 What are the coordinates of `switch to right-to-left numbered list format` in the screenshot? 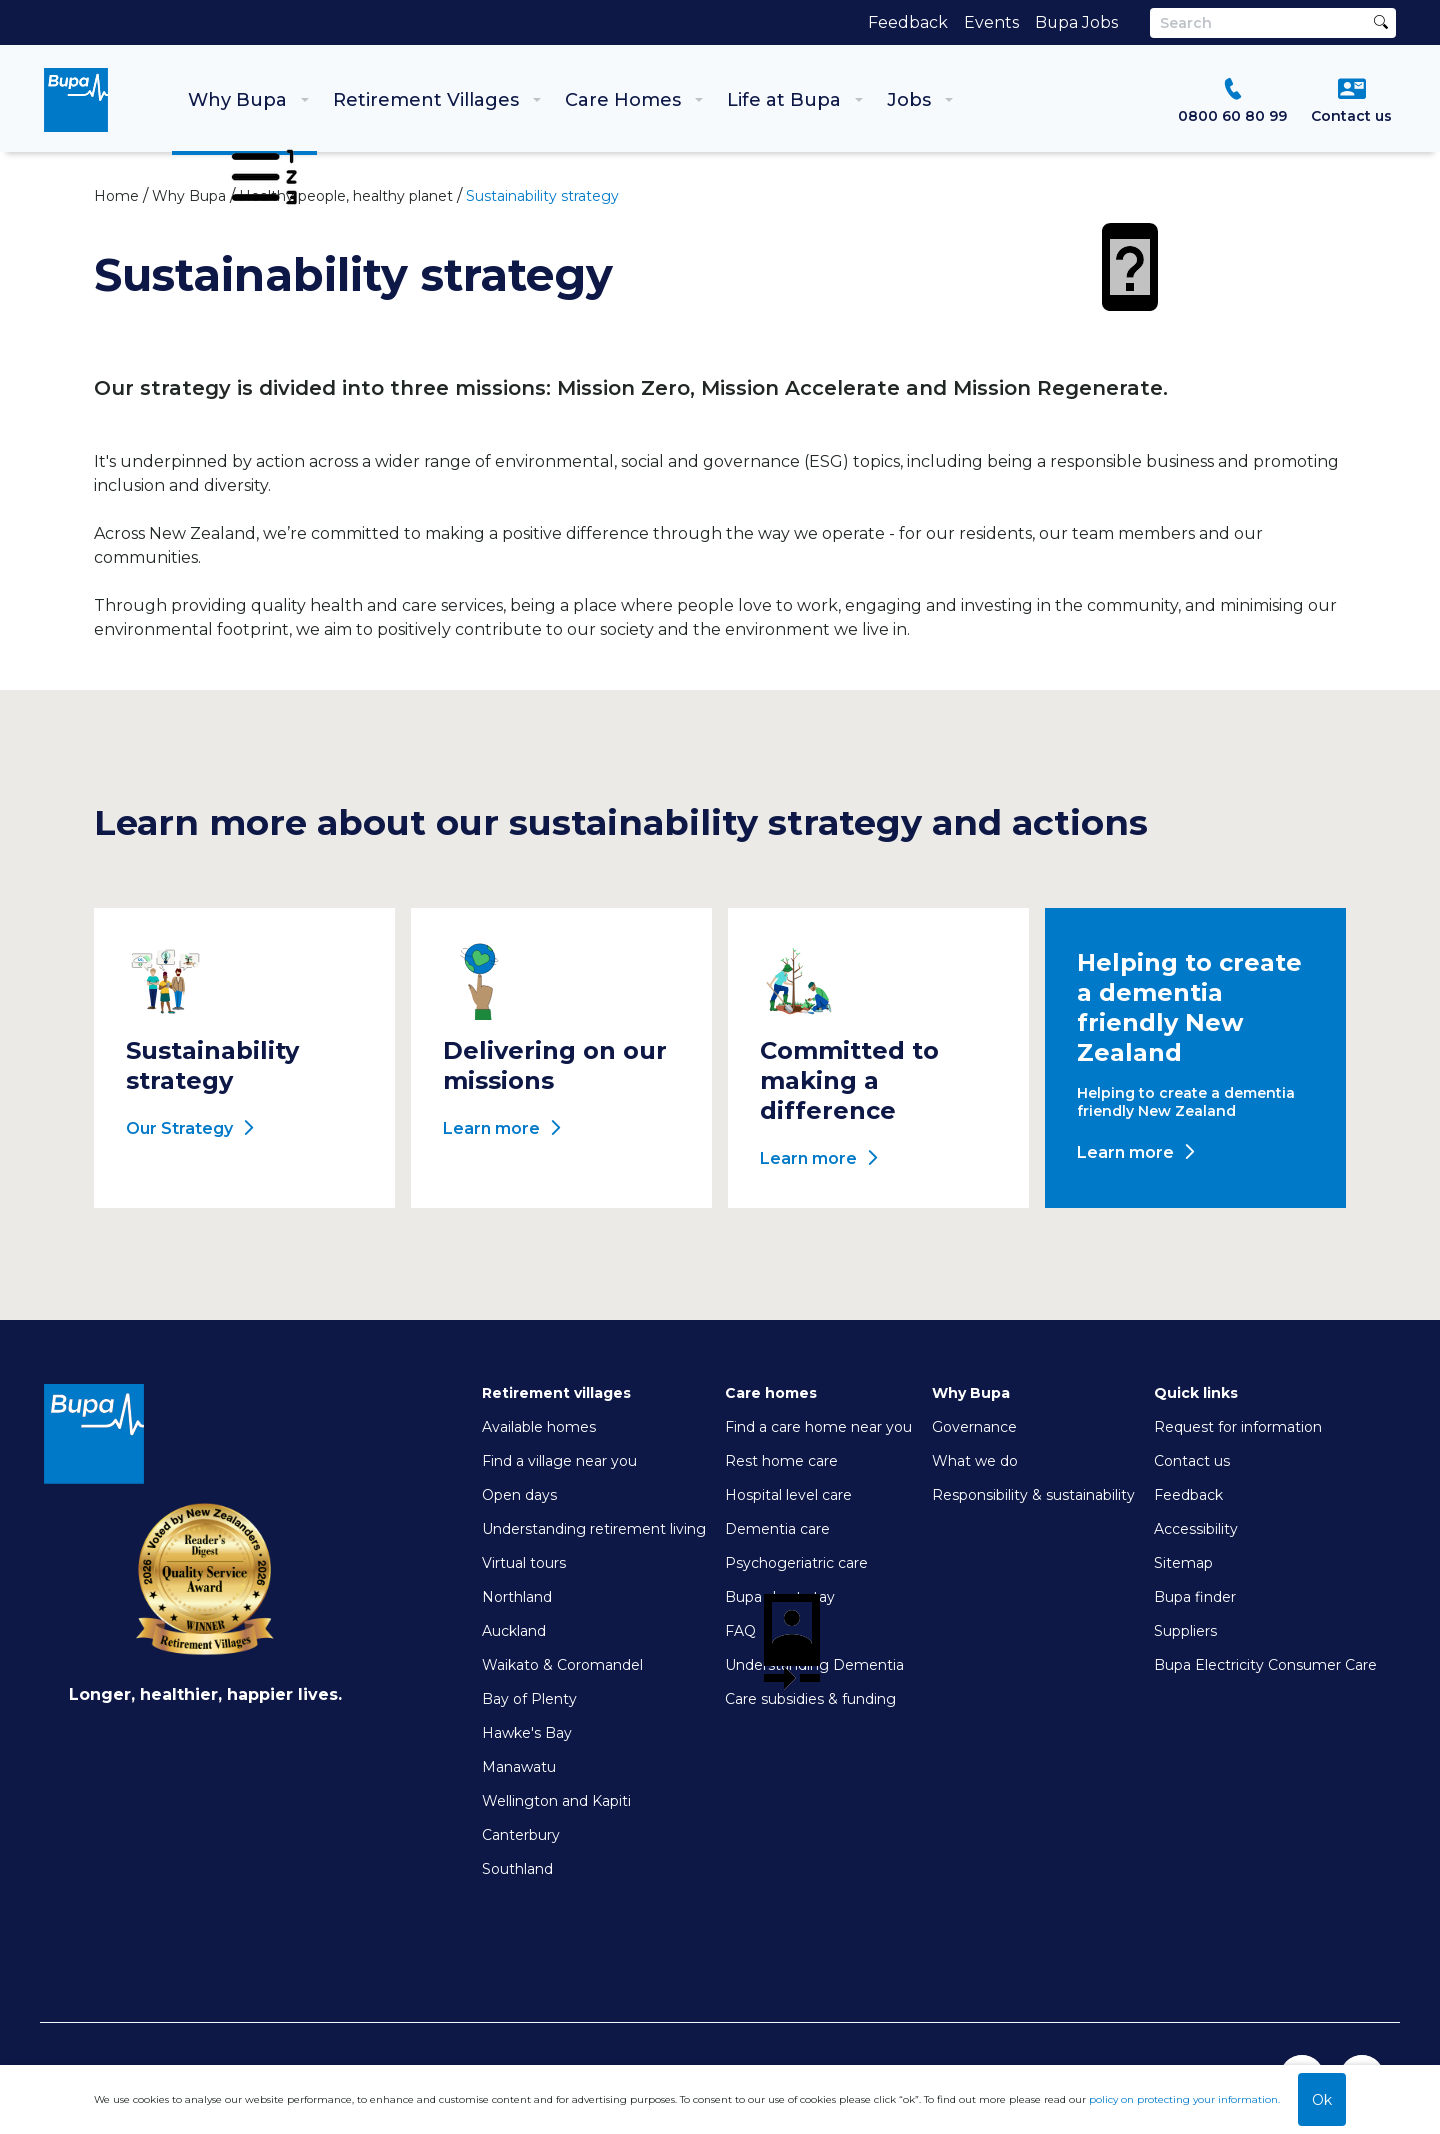 It's located at (266, 177).